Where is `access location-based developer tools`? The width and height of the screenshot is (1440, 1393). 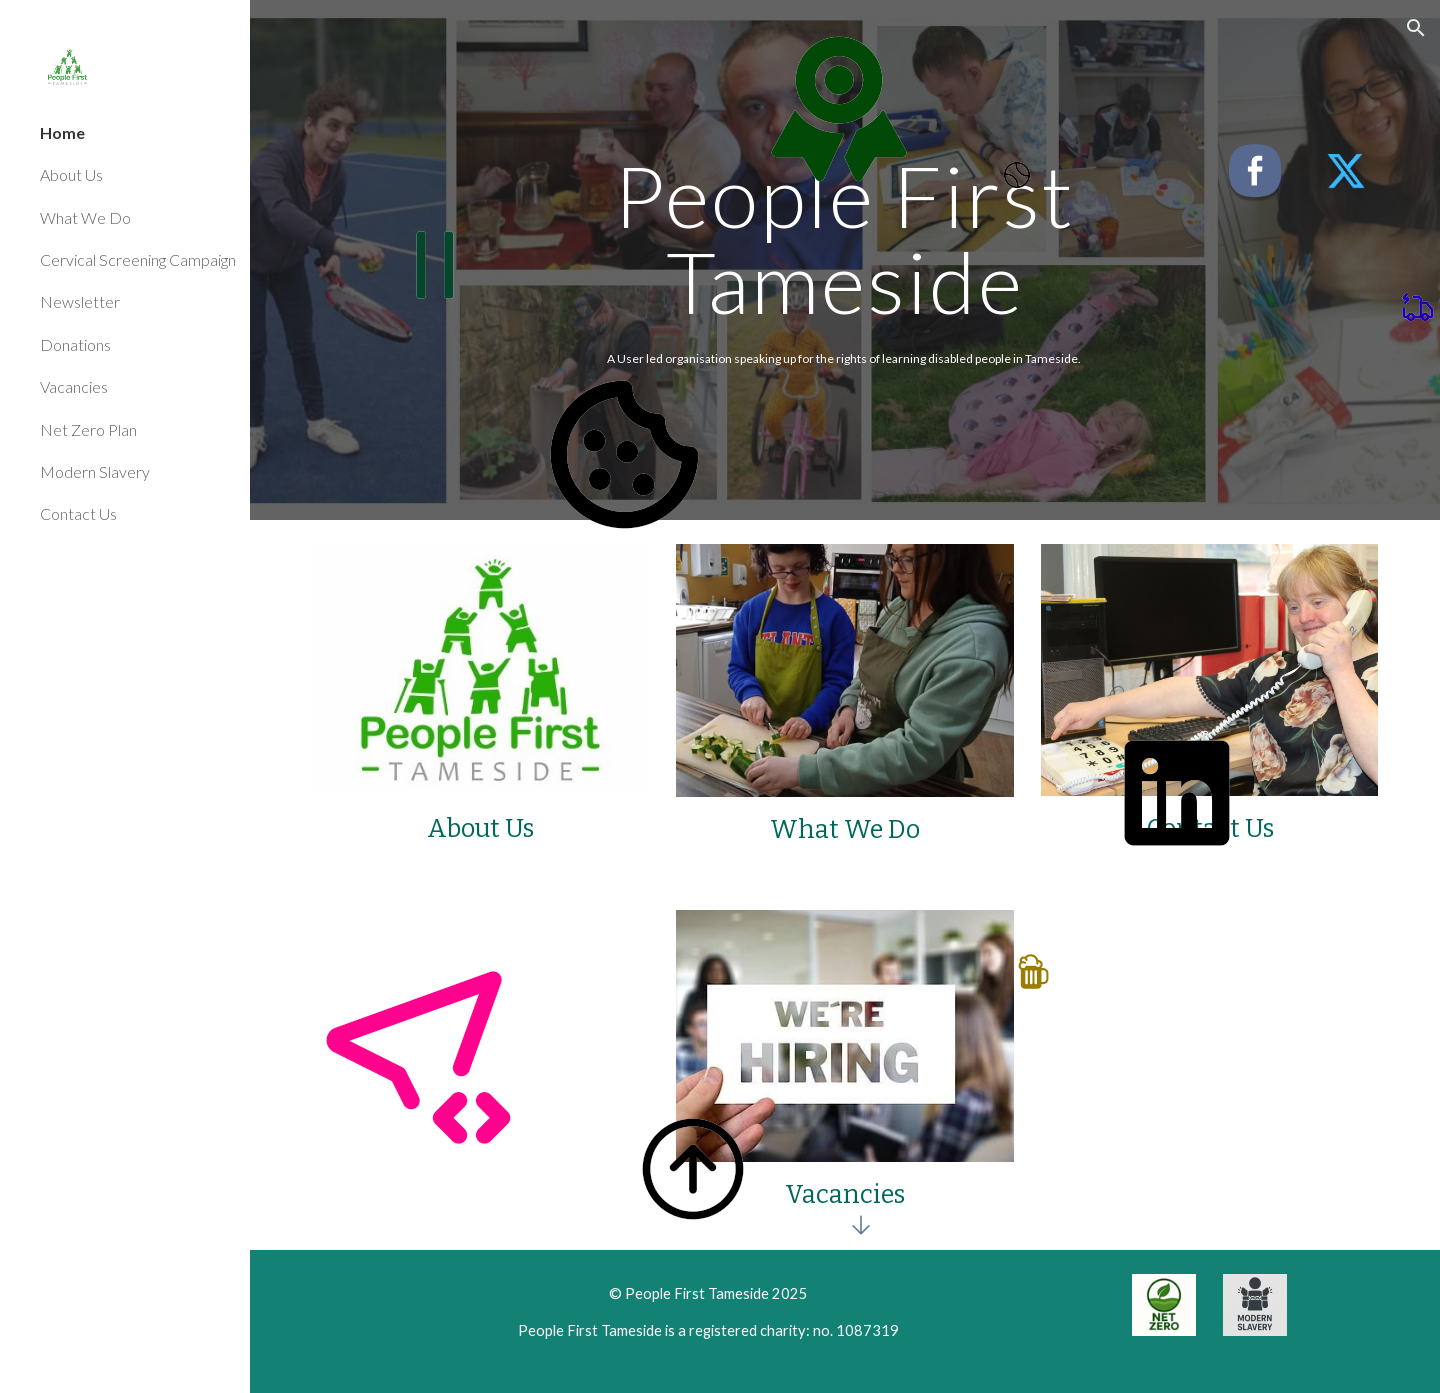 access location-based developer tools is located at coordinates (415, 1057).